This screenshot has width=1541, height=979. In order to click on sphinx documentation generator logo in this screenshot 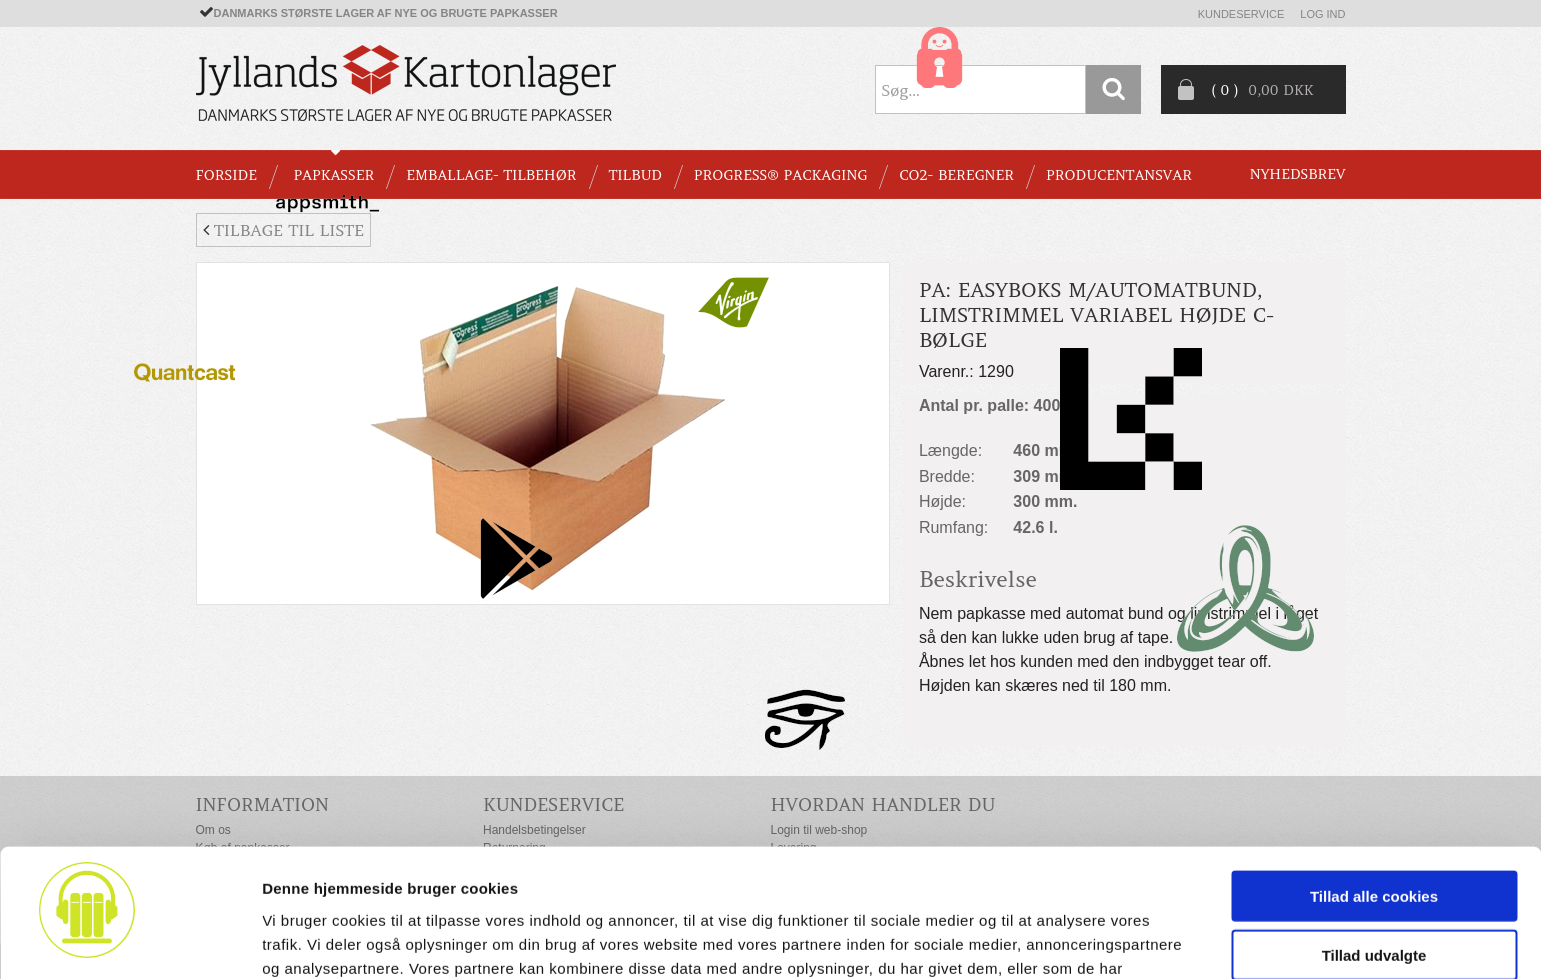, I will do `click(805, 720)`.